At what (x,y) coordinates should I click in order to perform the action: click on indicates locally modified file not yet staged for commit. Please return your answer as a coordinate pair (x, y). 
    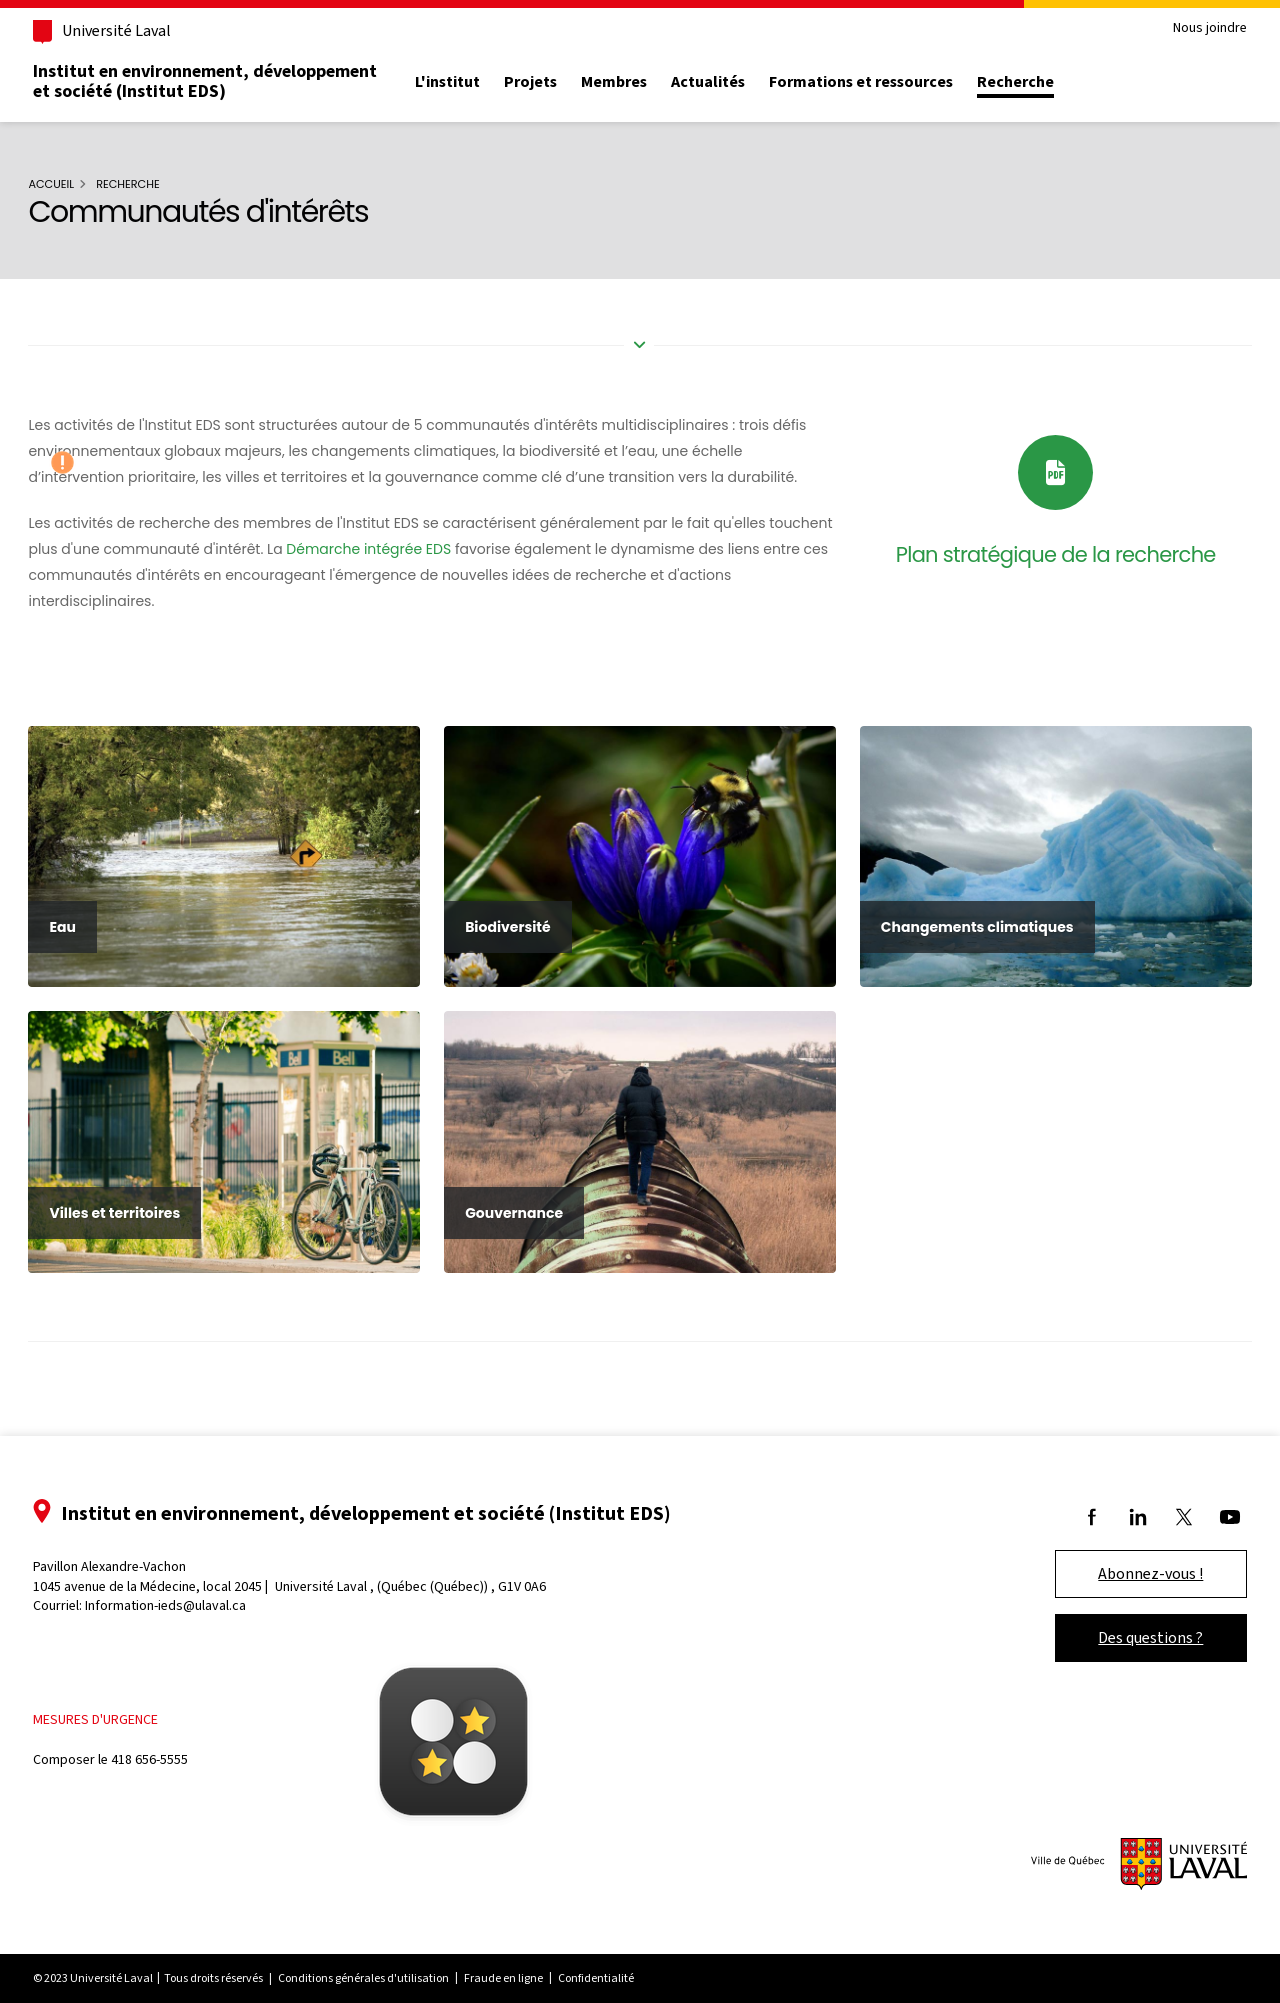
    Looking at the image, I should click on (62, 462).